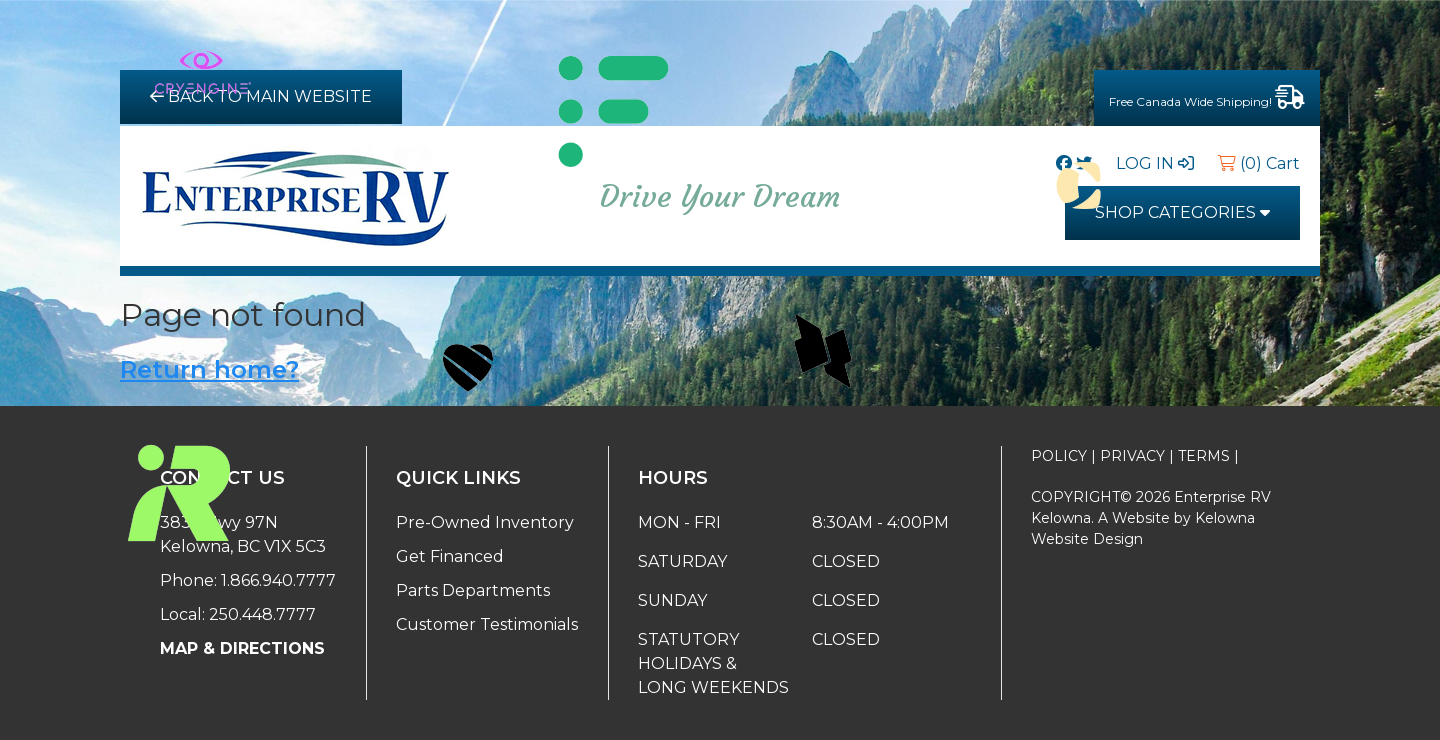 This screenshot has width=1440, height=740. I want to click on visit dblp computer science bibliography, so click(823, 351).